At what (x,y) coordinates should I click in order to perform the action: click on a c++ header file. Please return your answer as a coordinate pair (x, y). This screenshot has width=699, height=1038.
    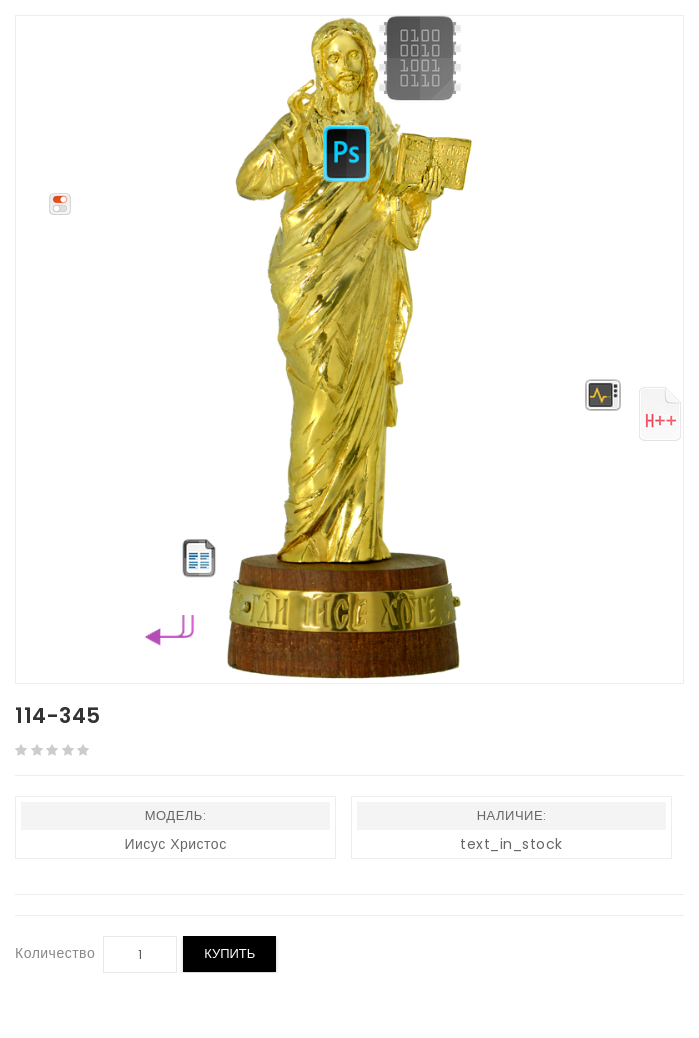
    Looking at the image, I should click on (660, 414).